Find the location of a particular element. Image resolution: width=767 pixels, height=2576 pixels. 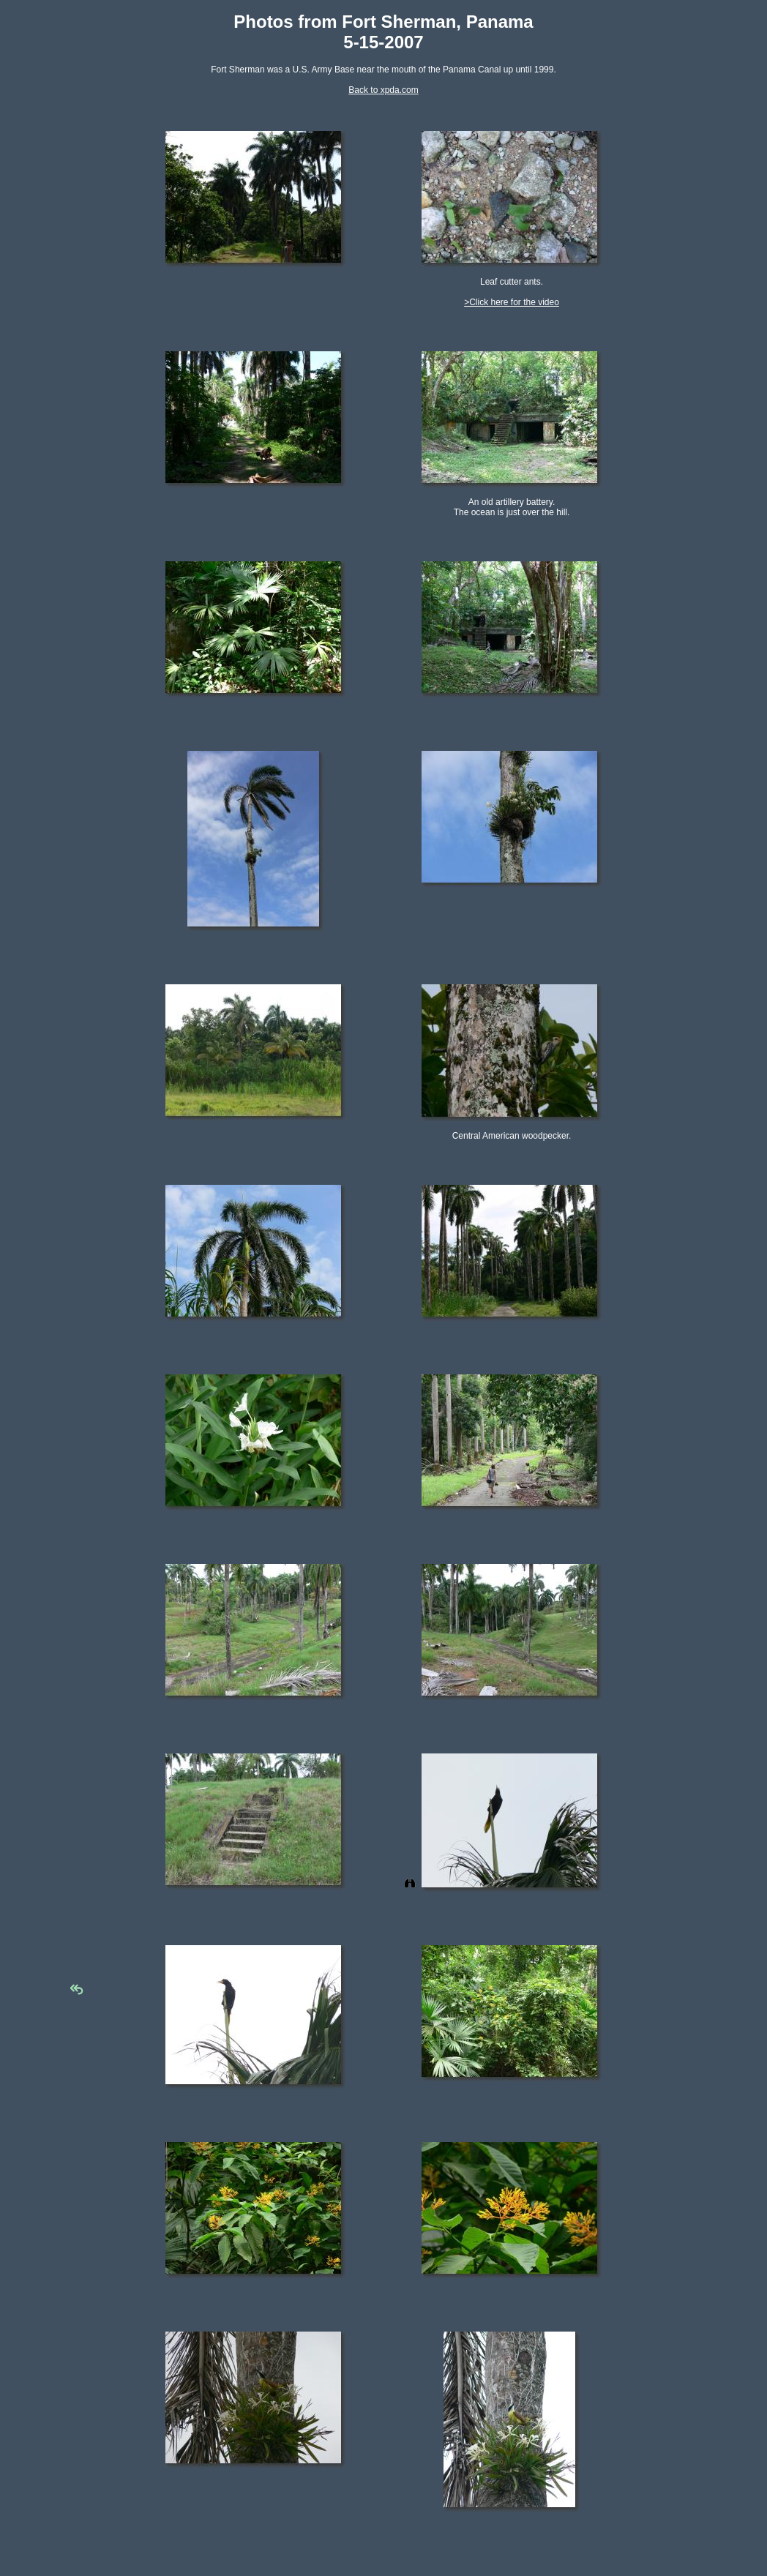

undo multiple actions is located at coordinates (76, 1989).